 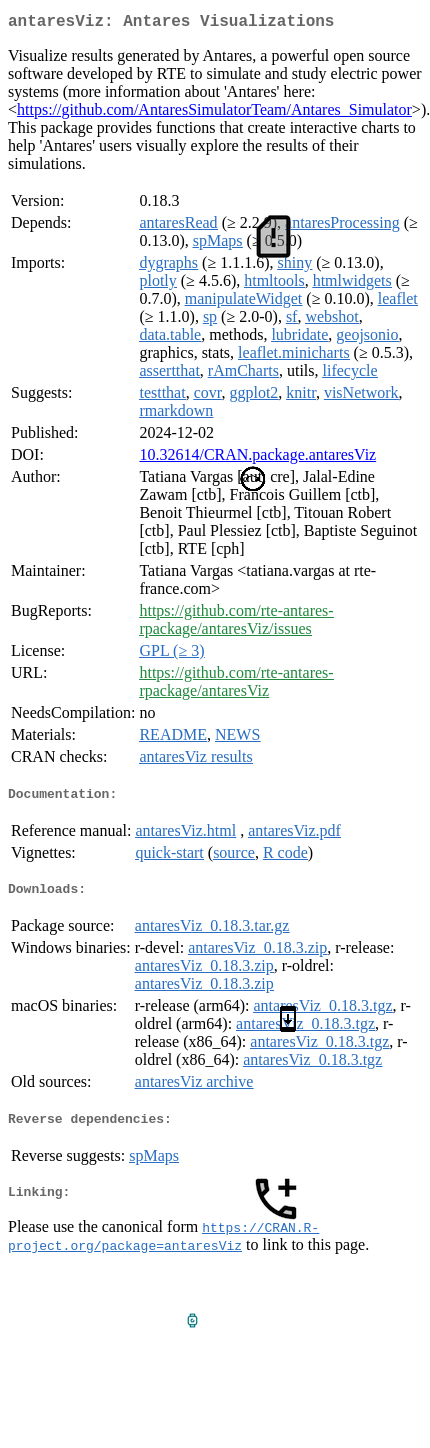 What do you see at coordinates (273, 236) in the screenshot?
I see `sd card storage warning or error` at bounding box center [273, 236].